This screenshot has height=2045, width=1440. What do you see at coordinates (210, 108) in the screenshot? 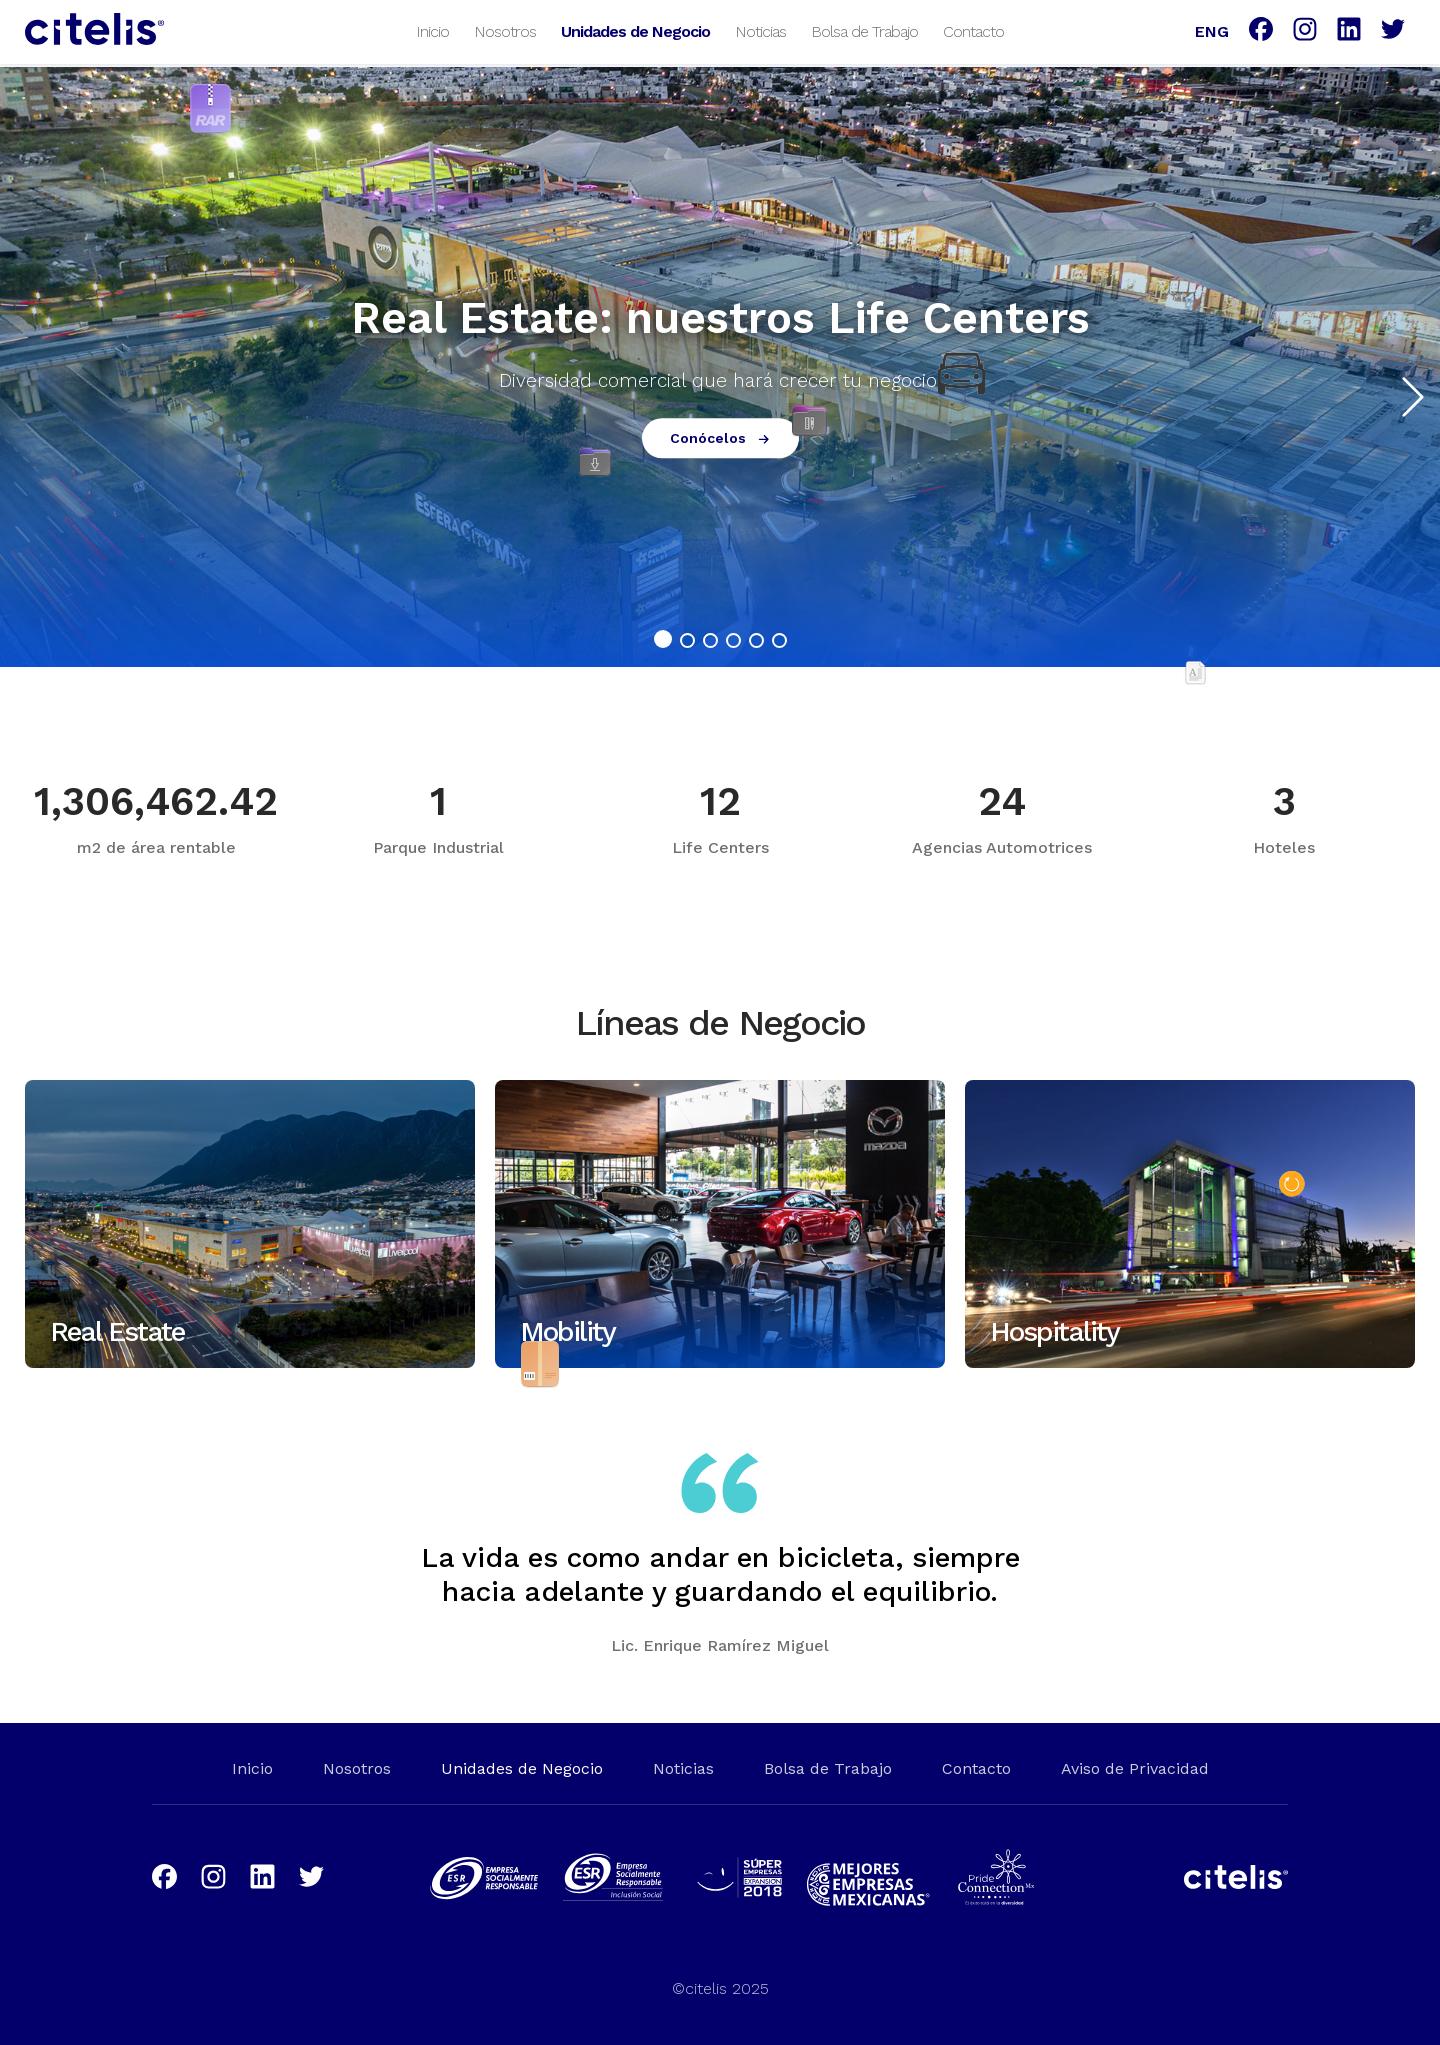
I see `a compressed RAR archive file` at bounding box center [210, 108].